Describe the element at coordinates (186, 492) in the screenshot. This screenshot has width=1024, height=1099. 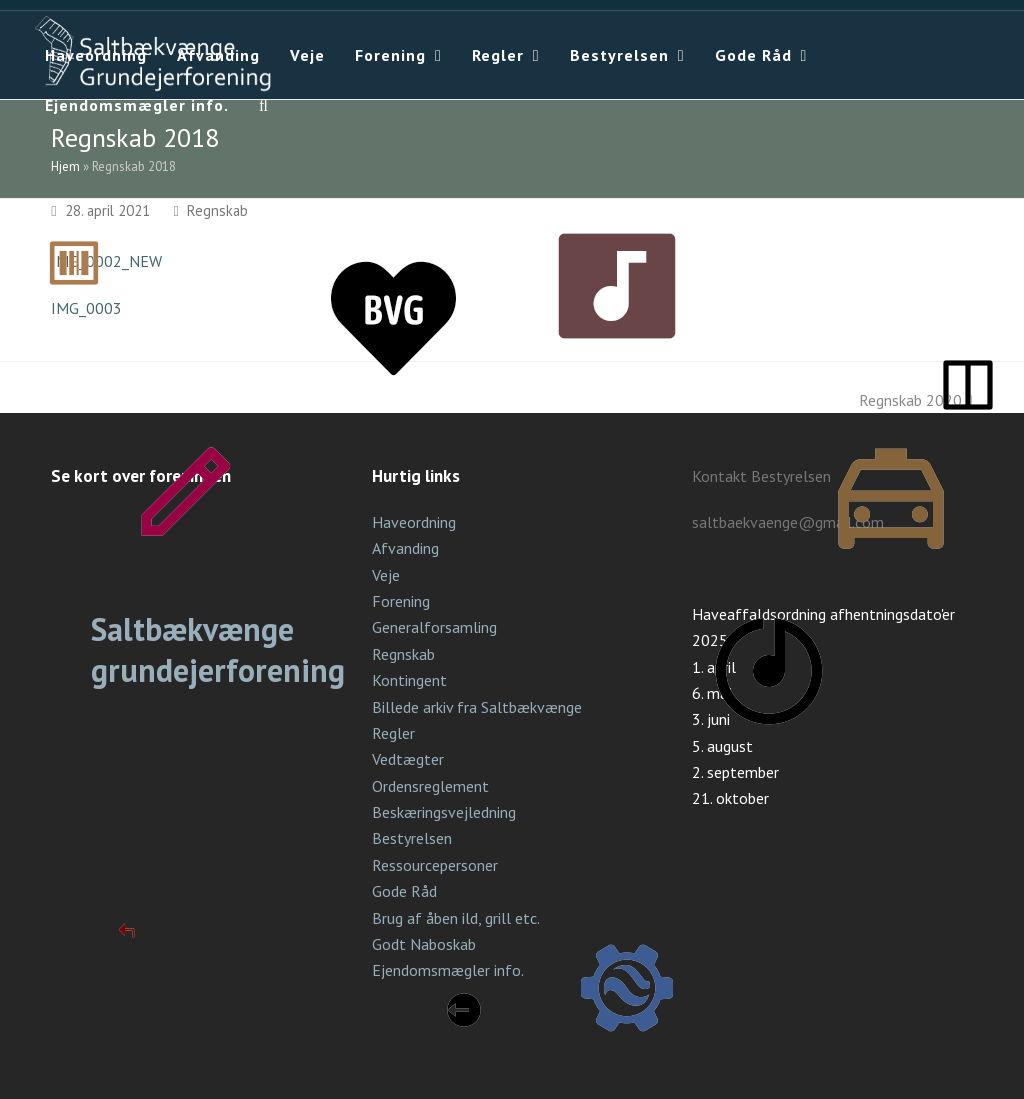
I see `edit content or text` at that location.